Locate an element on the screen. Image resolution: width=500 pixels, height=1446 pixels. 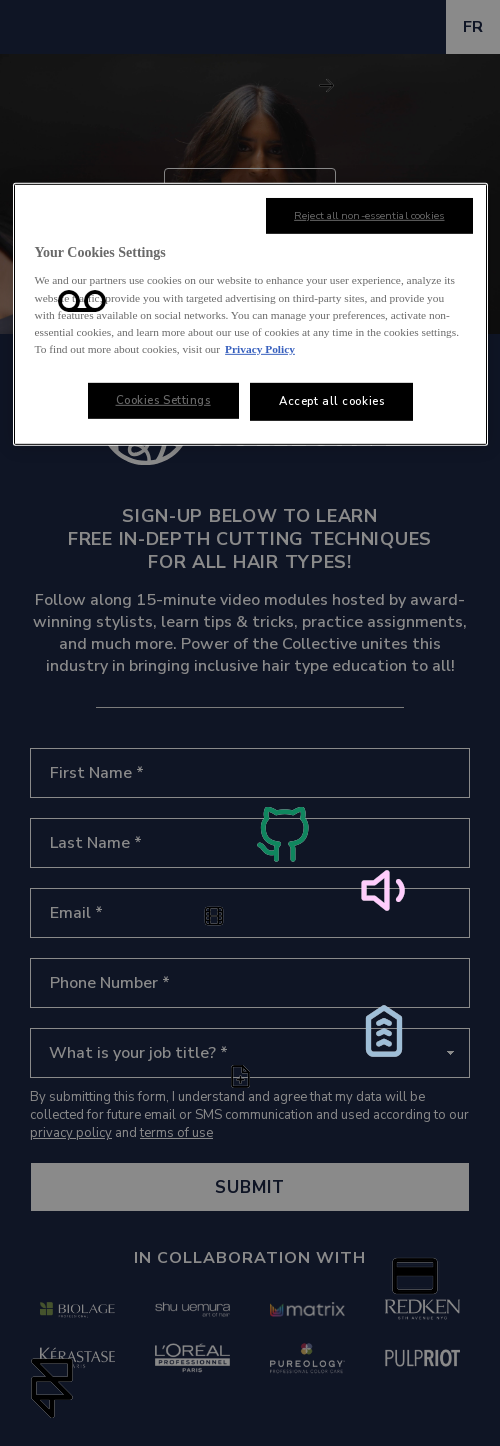
access video or movie content is located at coordinates (214, 916).